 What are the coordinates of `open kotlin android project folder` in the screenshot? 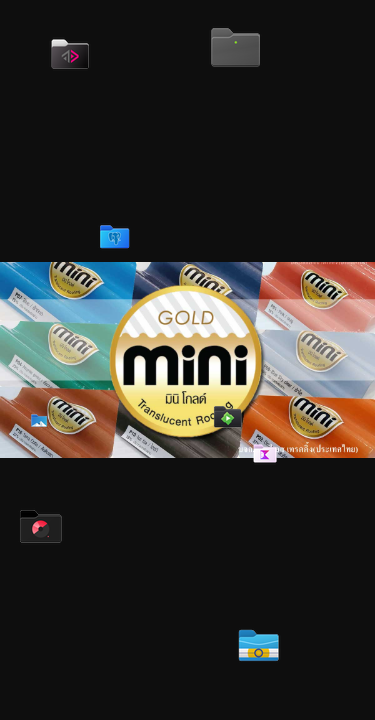 It's located at (265, 454).